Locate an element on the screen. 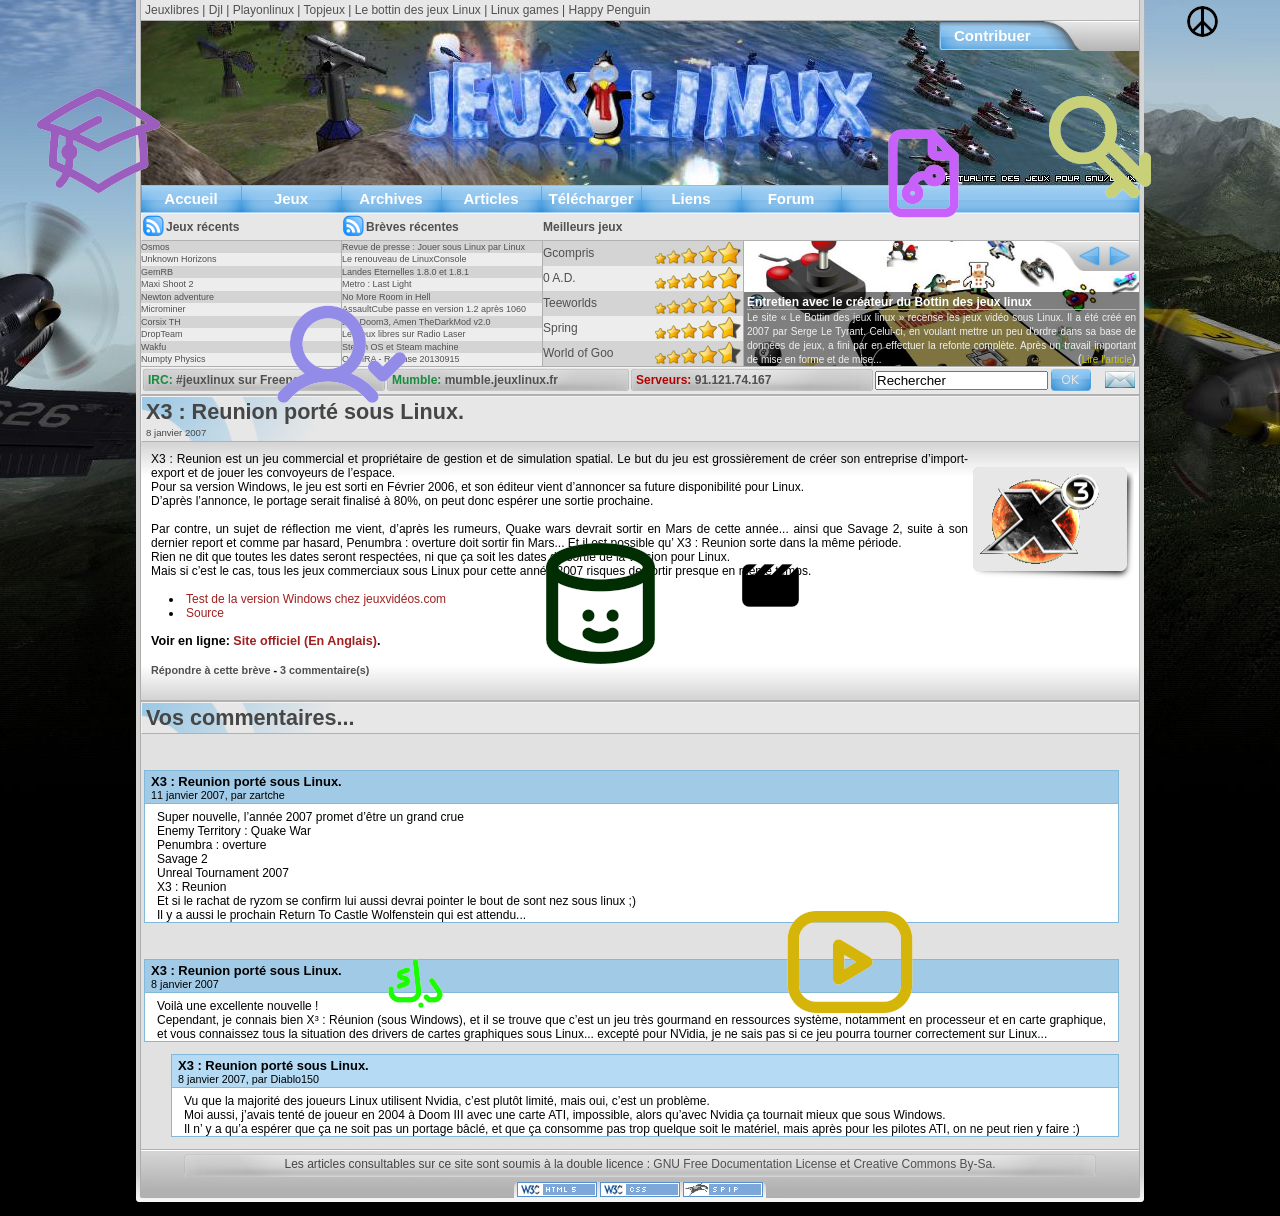 The height and width of the screenshot is (1216, 1280). access video or film content is located at coordinates (770, 585).